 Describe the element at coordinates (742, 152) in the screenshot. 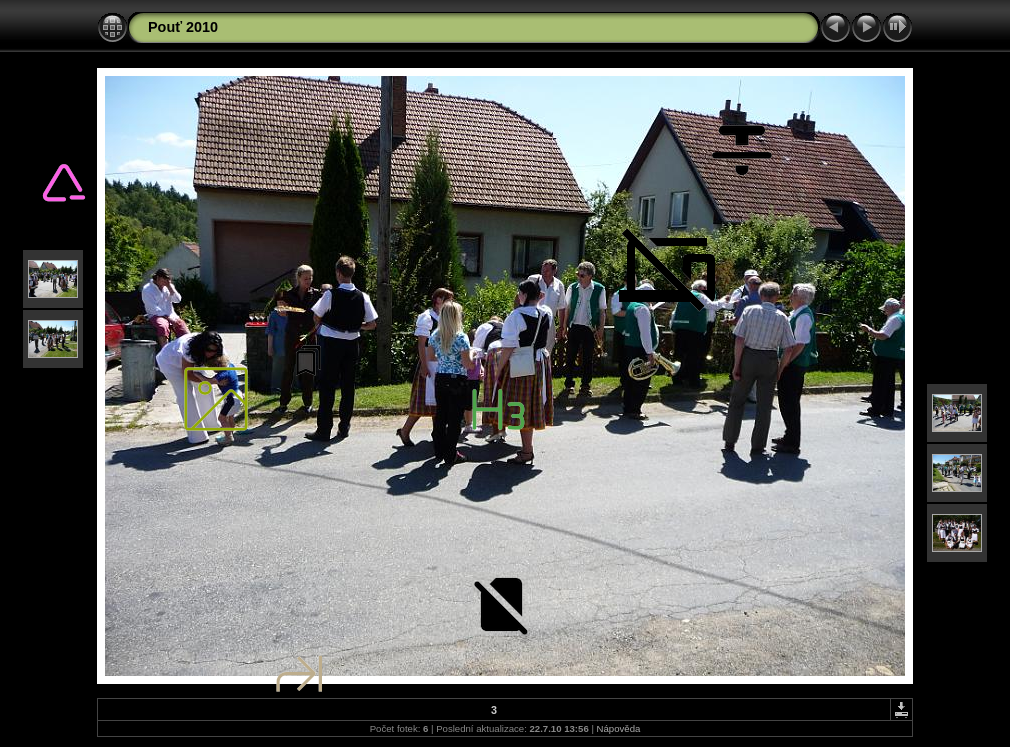

I see `apply strikethrough formatting to selected text` at that location.